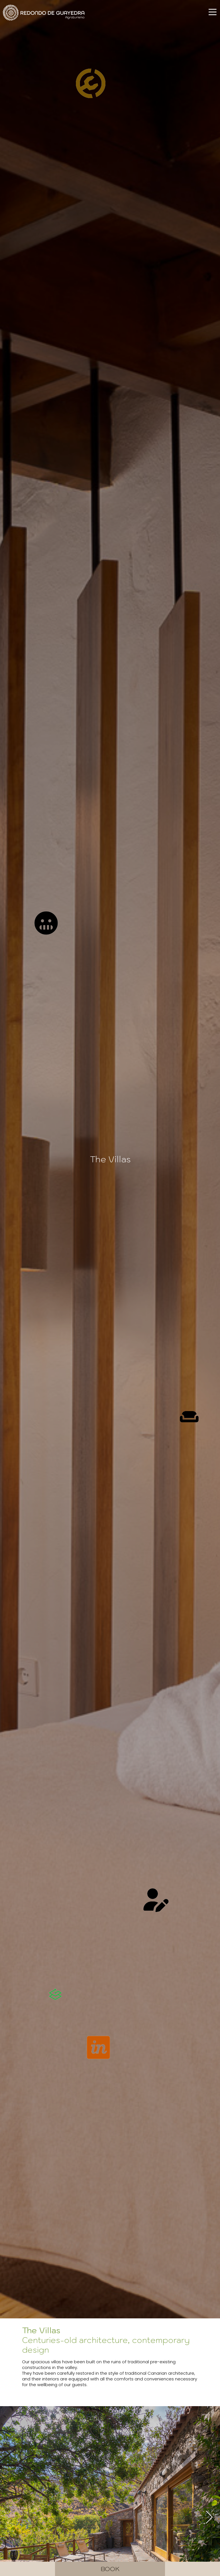 This screenshot has height=2576, width=220. I want to click on indicates an awkward or uncomfortable status, so click(46, 923).